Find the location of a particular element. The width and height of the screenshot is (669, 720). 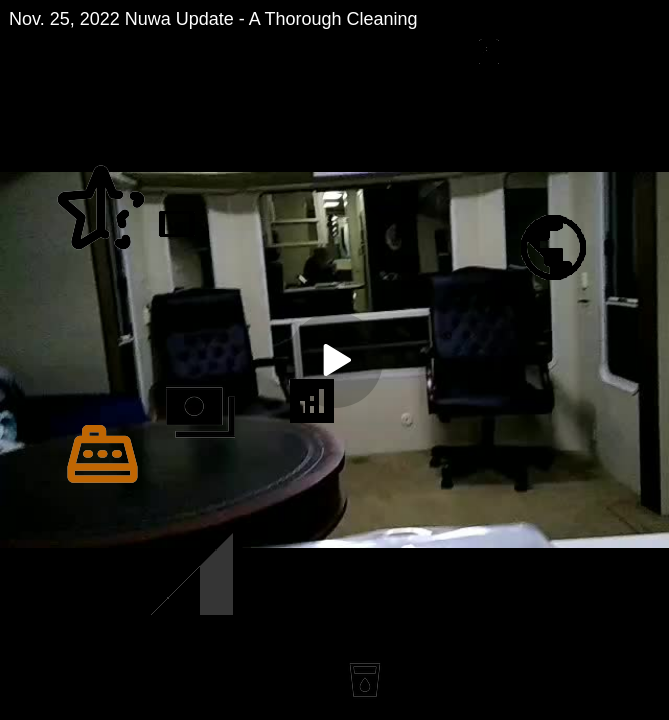

access point of sale system is located at coordinates (102, 457).